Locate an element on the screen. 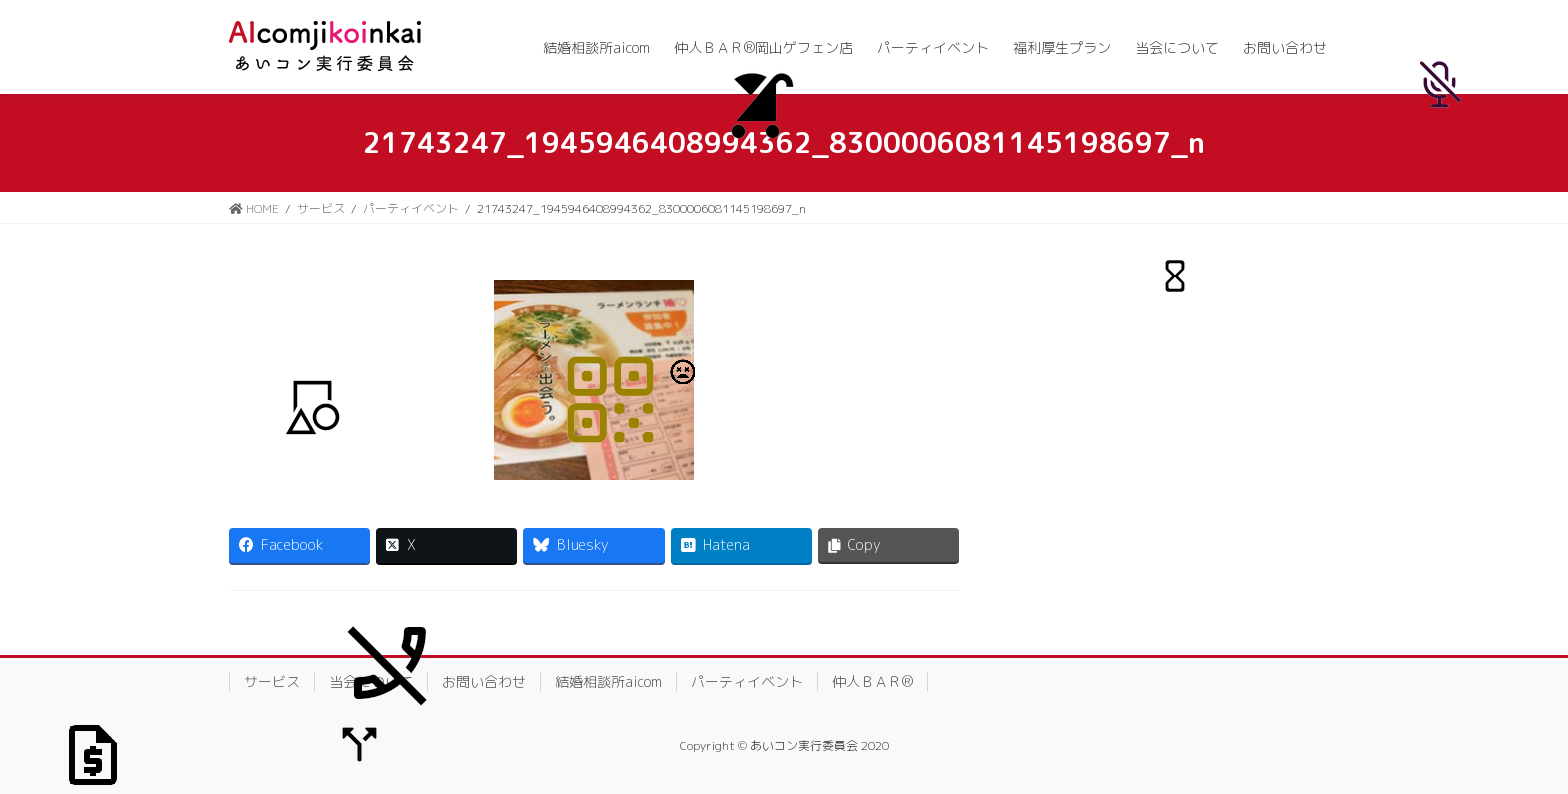 The width and height of the screenshot is (1568, 794). indicates stroller-friendly or family amenities available is located at coordinates (759, 104).